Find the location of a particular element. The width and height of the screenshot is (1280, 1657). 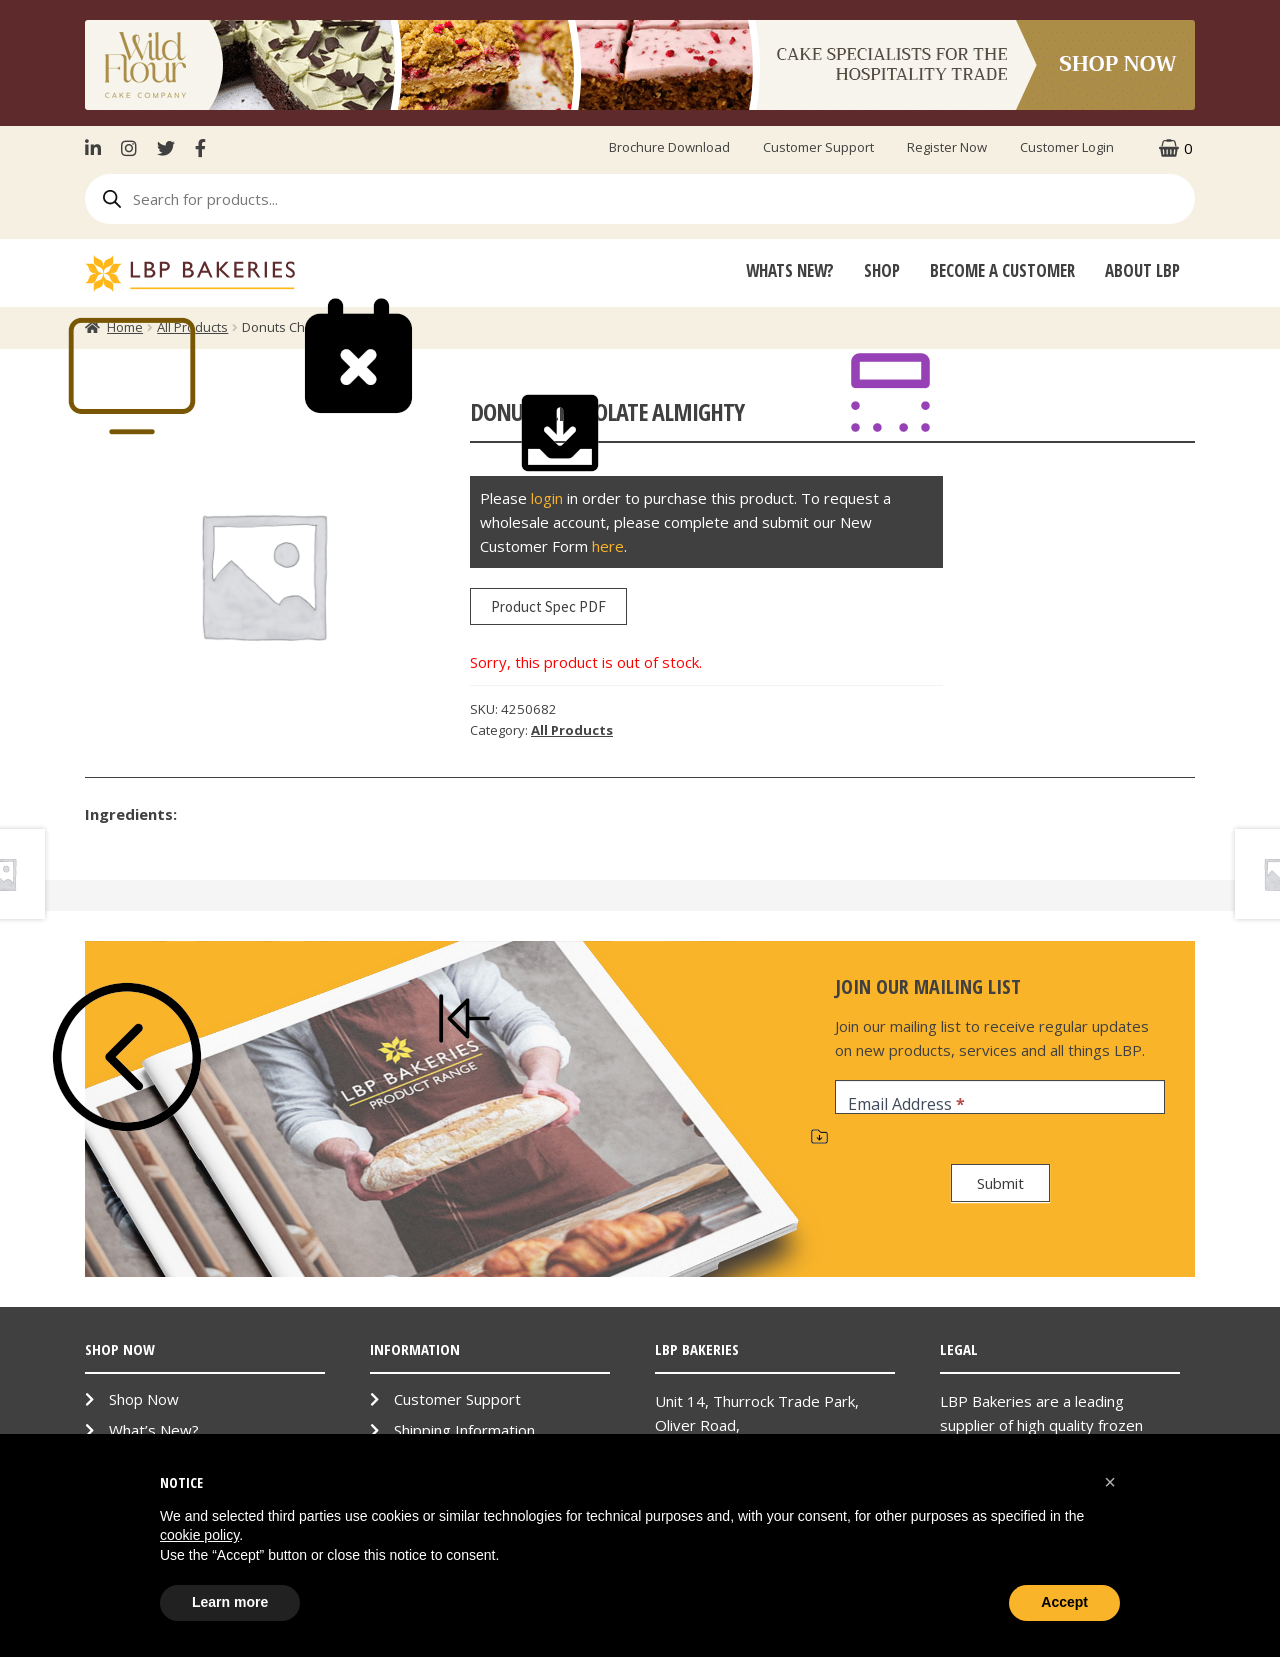

download files to folder is located at coordinates (819, 1136).